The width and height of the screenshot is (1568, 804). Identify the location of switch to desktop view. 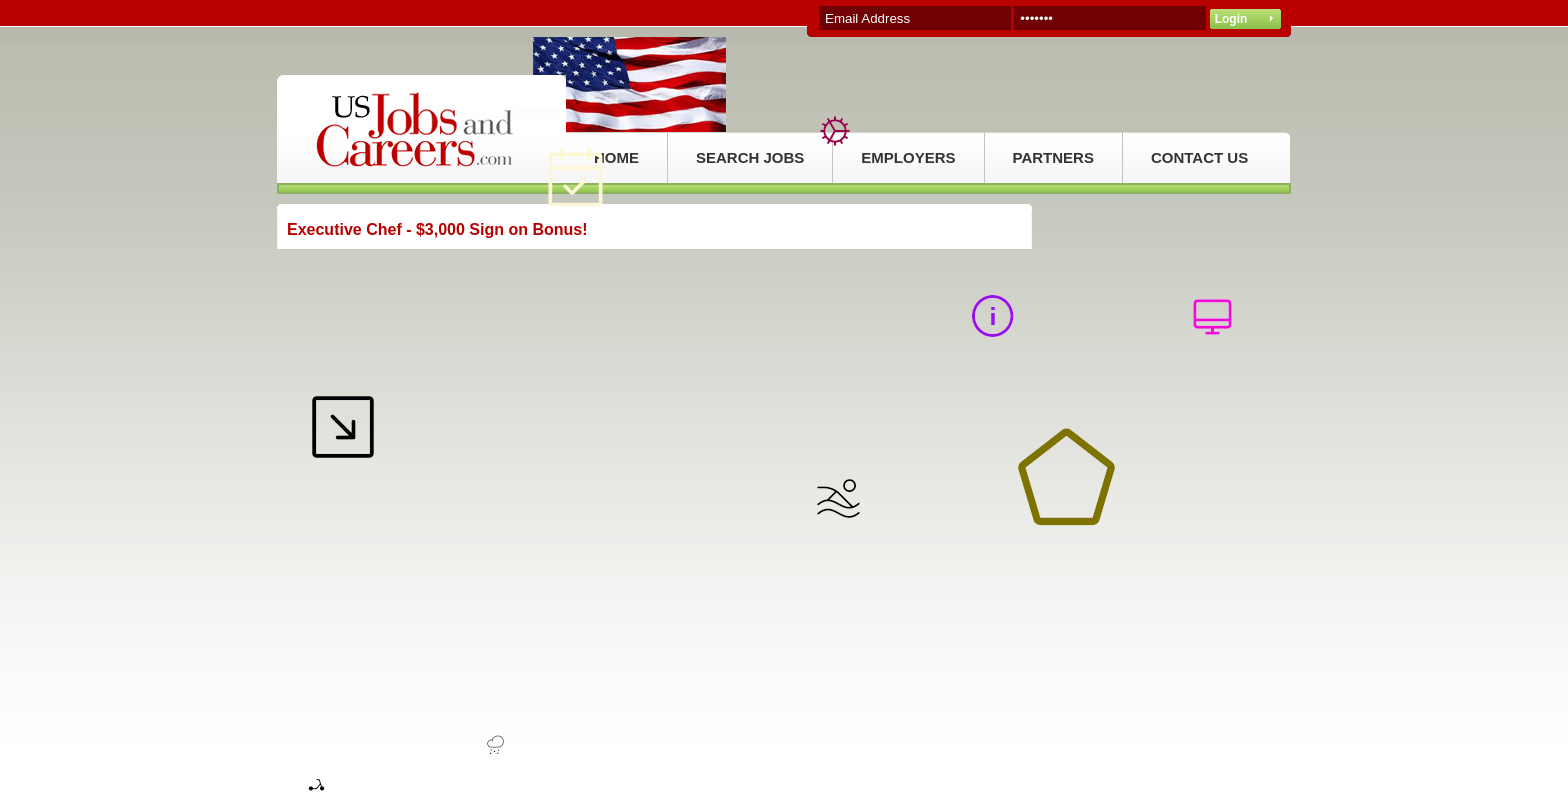
(1212, 315).